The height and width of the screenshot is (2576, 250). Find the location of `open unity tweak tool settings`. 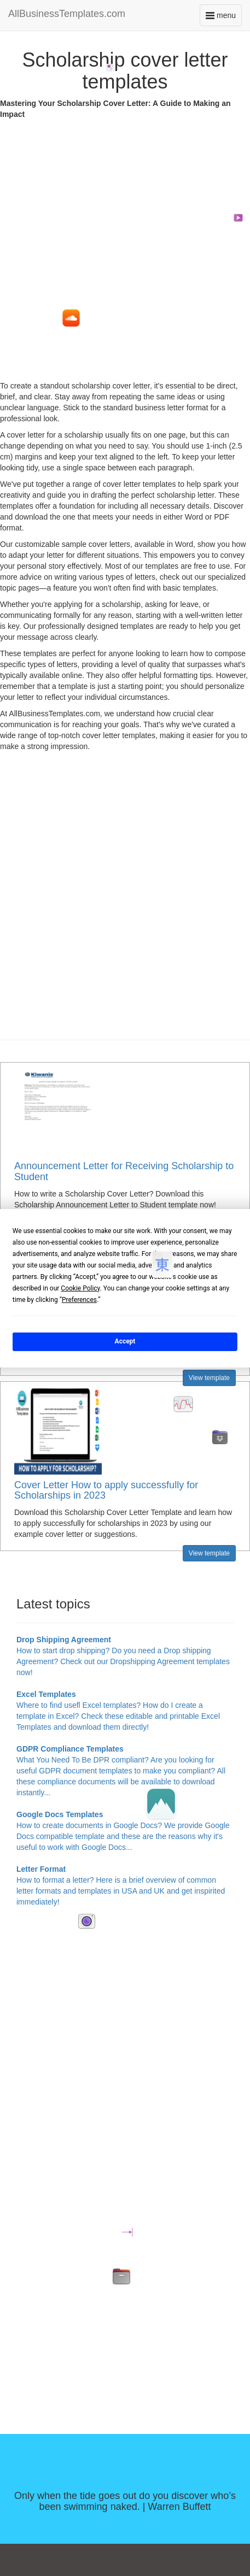

open unity tweak tool settings is located at coordinates (110, 68).